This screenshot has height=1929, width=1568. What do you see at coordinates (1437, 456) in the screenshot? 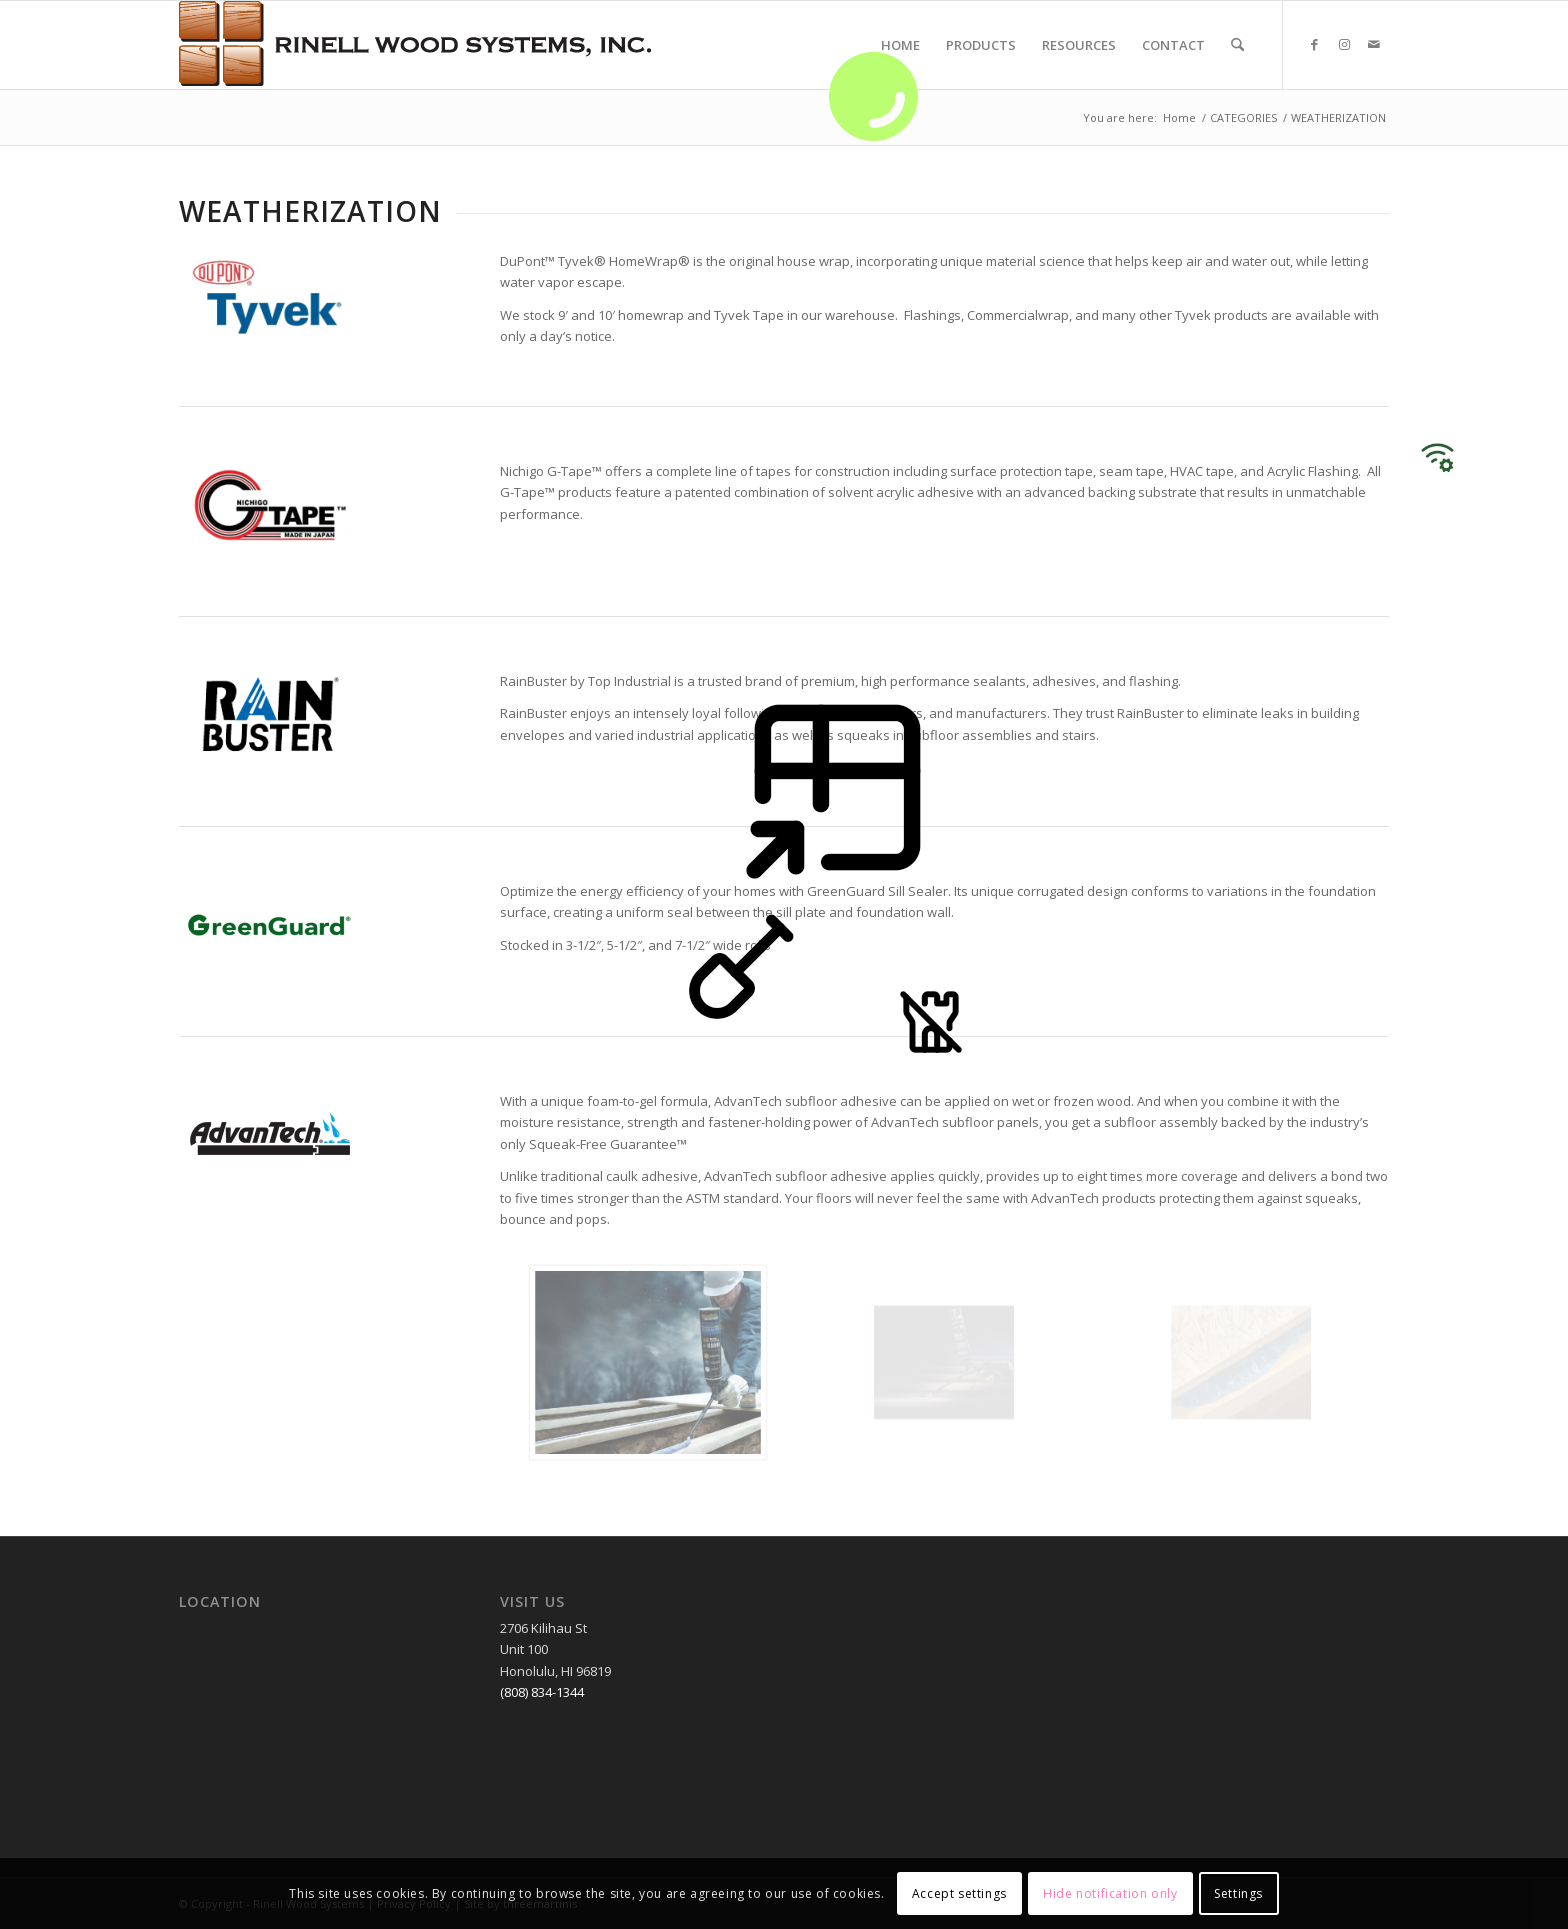
I see `access wifi settings` at bounding box center [1437, 456].